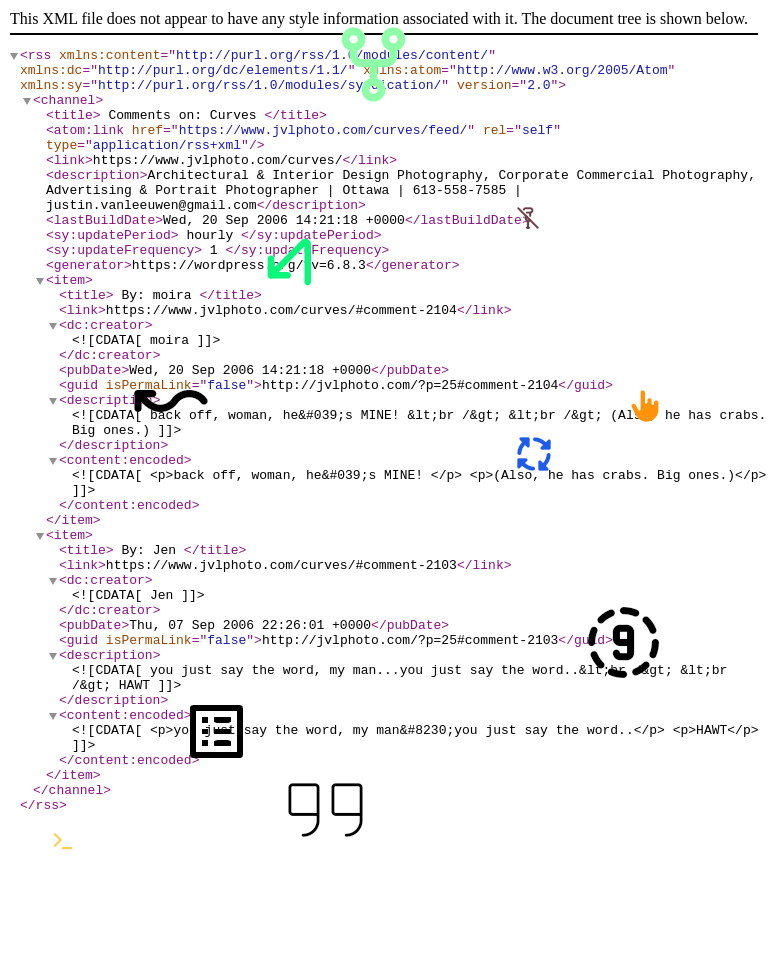 The image size is (768, 966). I want to click on tap or click to interact, so click(645, 406).